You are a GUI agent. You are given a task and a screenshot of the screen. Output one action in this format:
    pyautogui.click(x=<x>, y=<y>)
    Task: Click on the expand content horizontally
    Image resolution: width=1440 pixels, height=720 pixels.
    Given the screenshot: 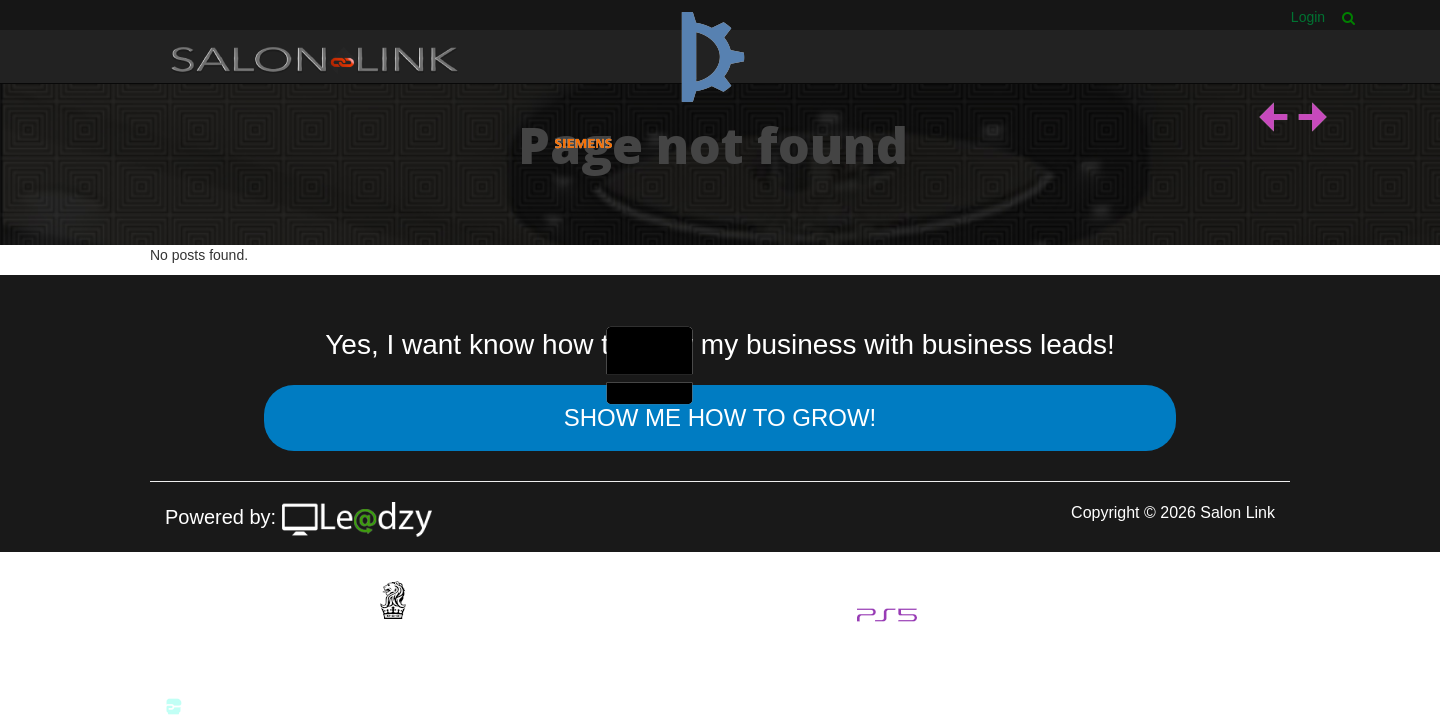 What is the action you would take?
    pyautogui.click(x=1293, y=117)
    